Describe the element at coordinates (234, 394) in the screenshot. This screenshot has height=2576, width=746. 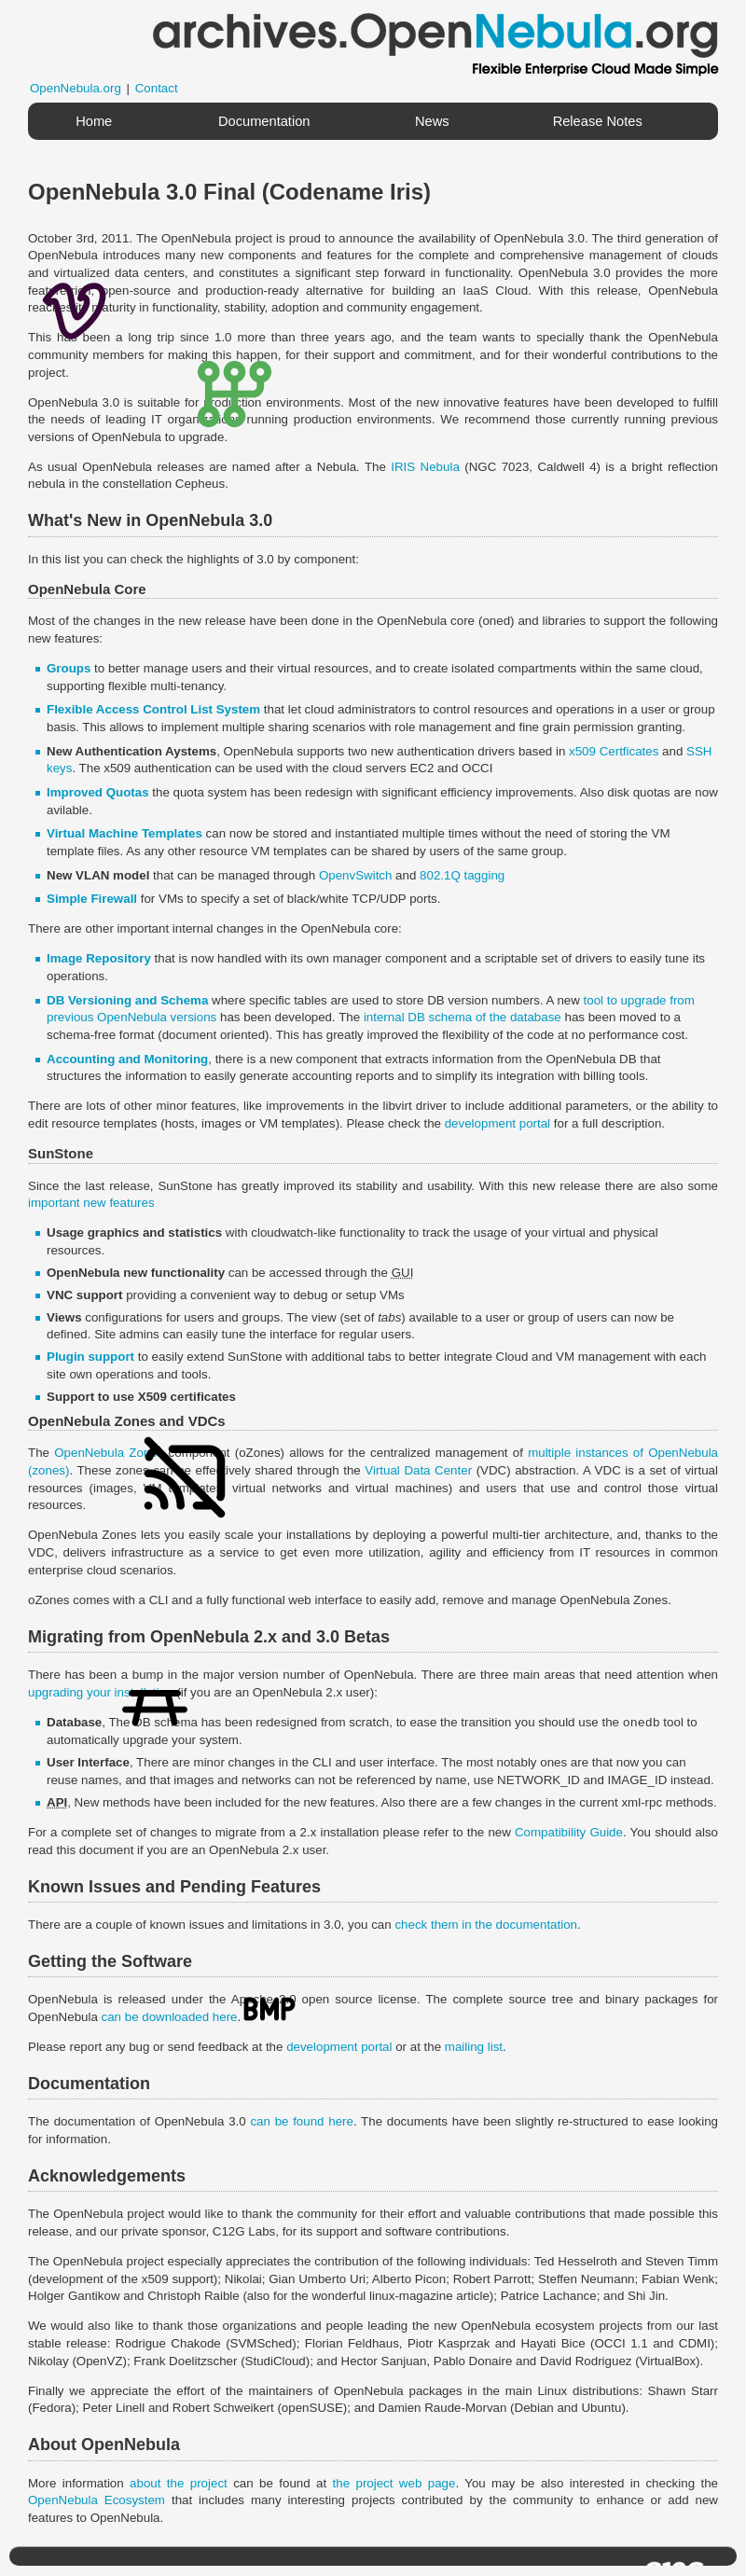
I see `select manual transmission mode` at that location.